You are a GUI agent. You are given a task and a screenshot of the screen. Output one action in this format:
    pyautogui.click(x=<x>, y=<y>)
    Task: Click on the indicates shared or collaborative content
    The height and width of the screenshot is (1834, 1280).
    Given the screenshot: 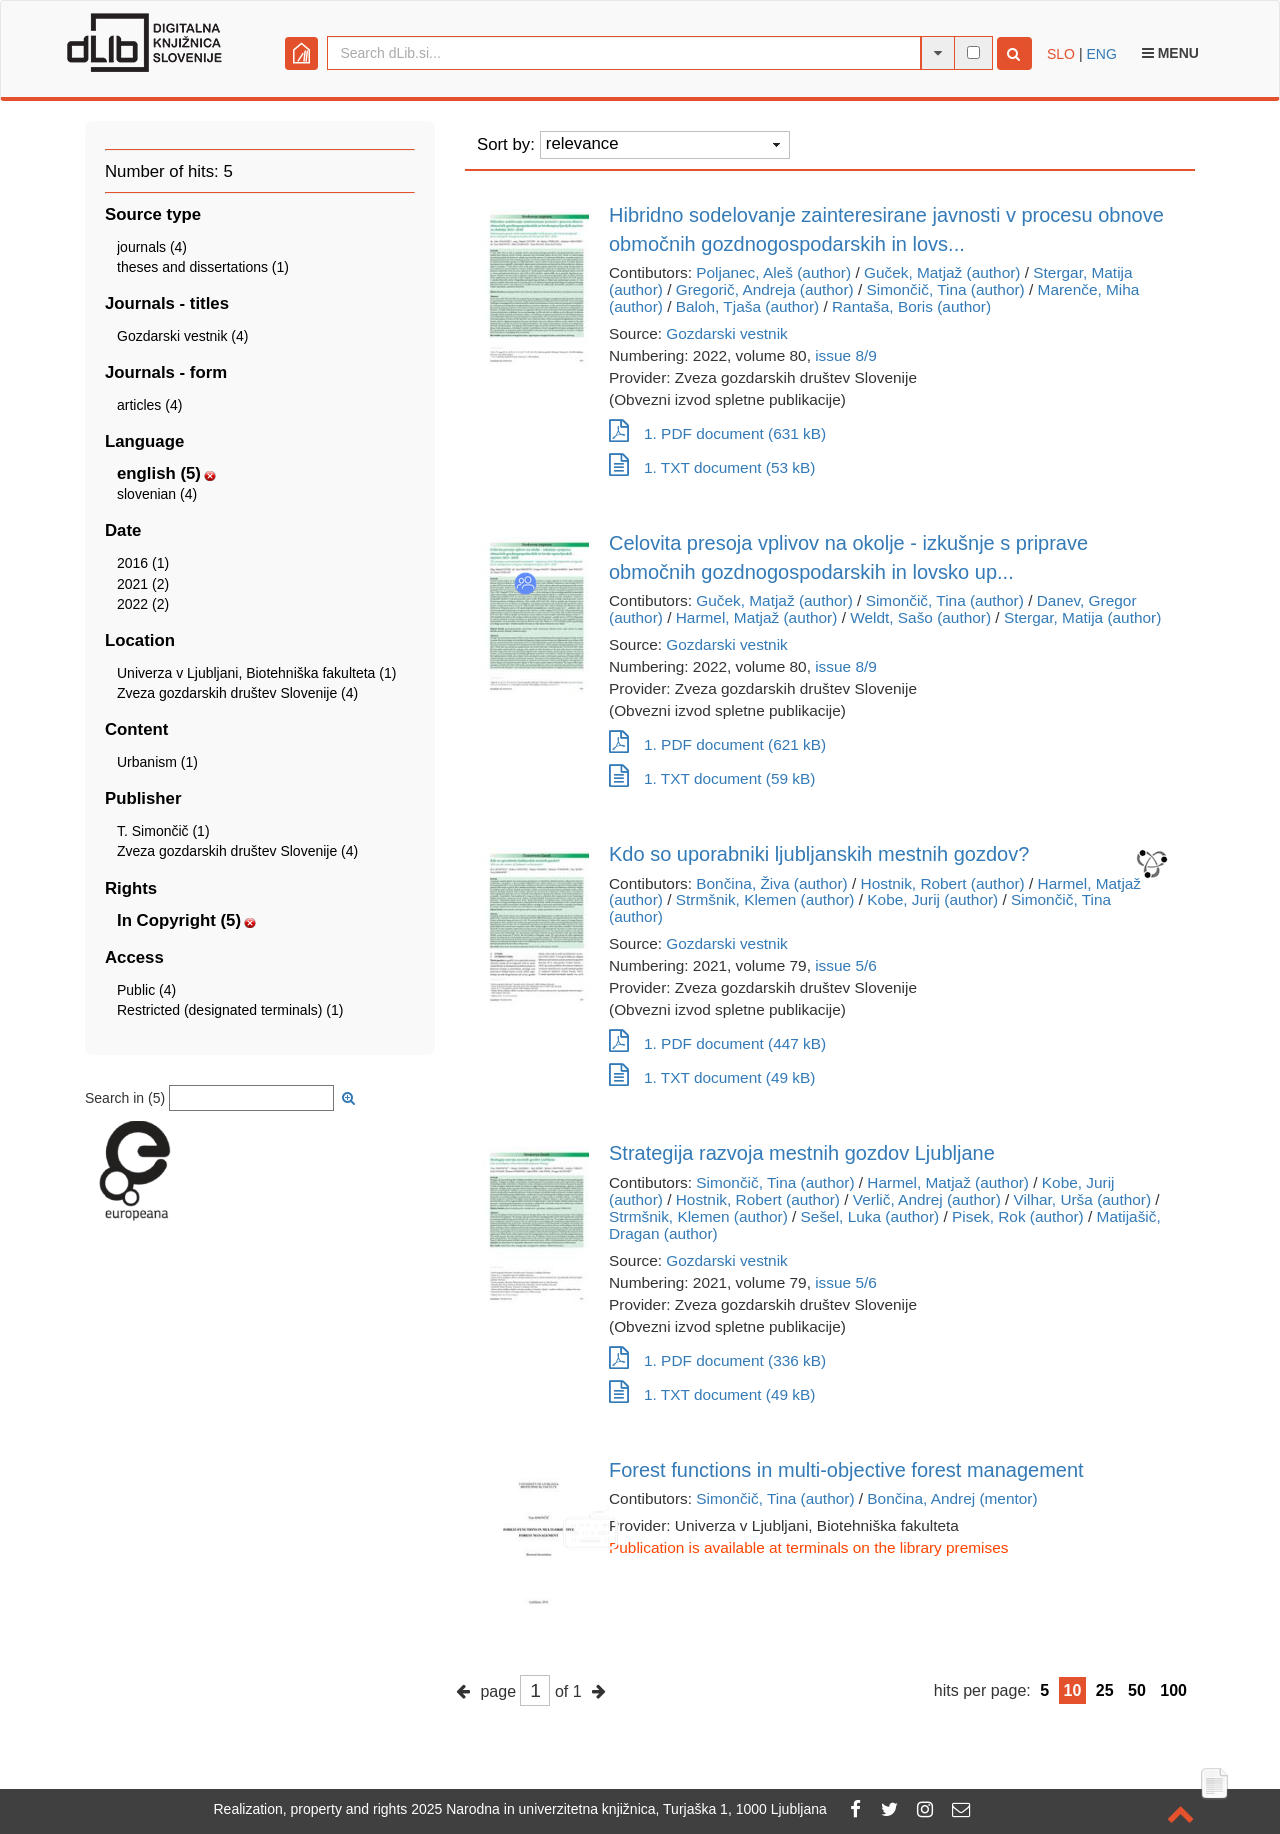 What is the action you would take?
    pyautogui.click(x=525, y=583)
    